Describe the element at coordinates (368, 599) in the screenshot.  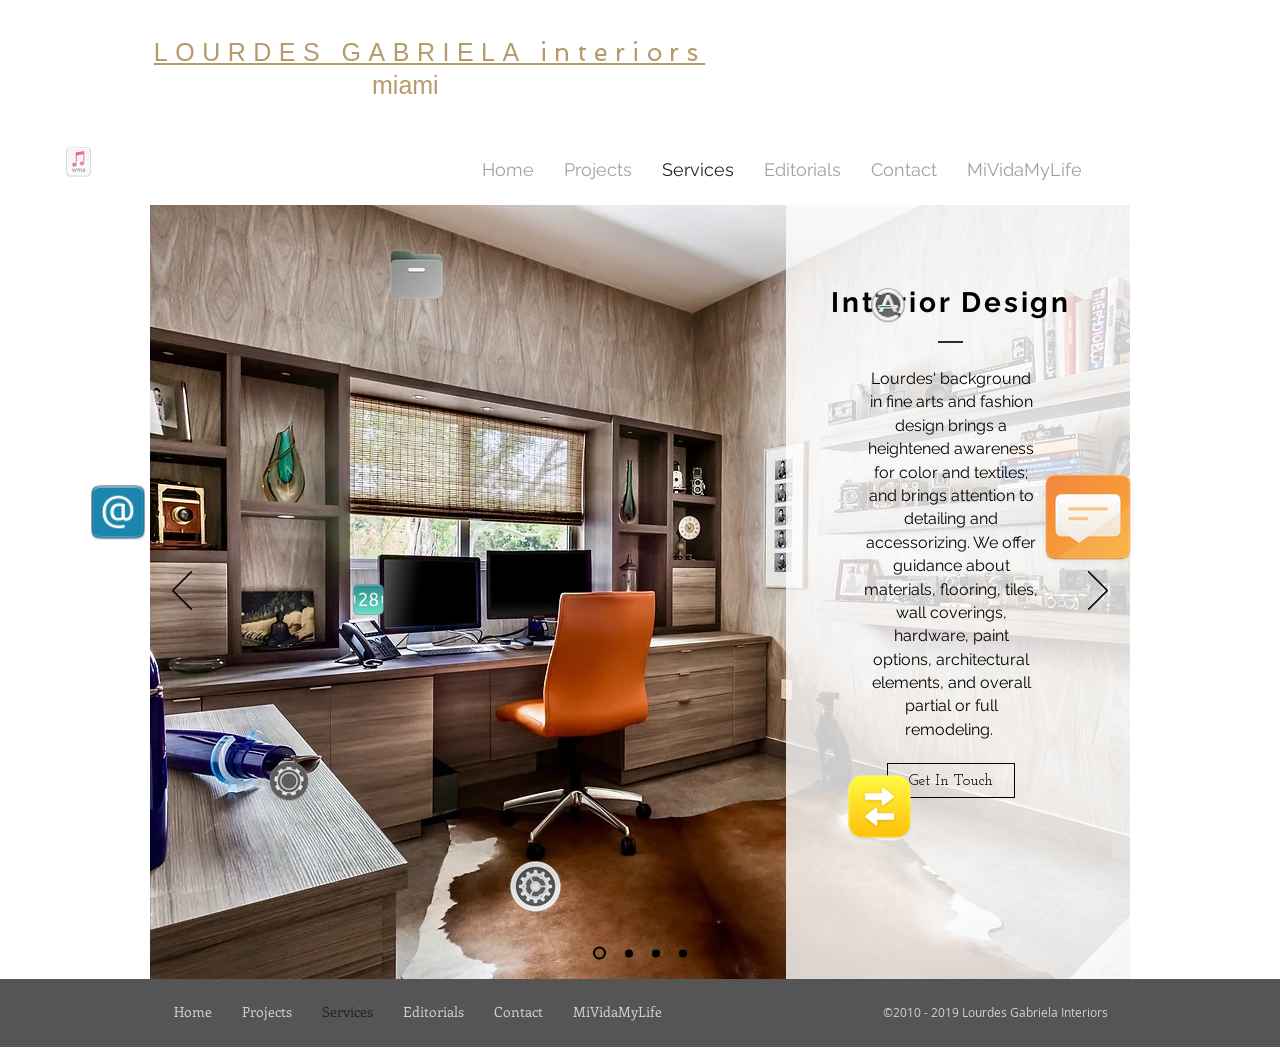
I see `open the calendar app` at that location.